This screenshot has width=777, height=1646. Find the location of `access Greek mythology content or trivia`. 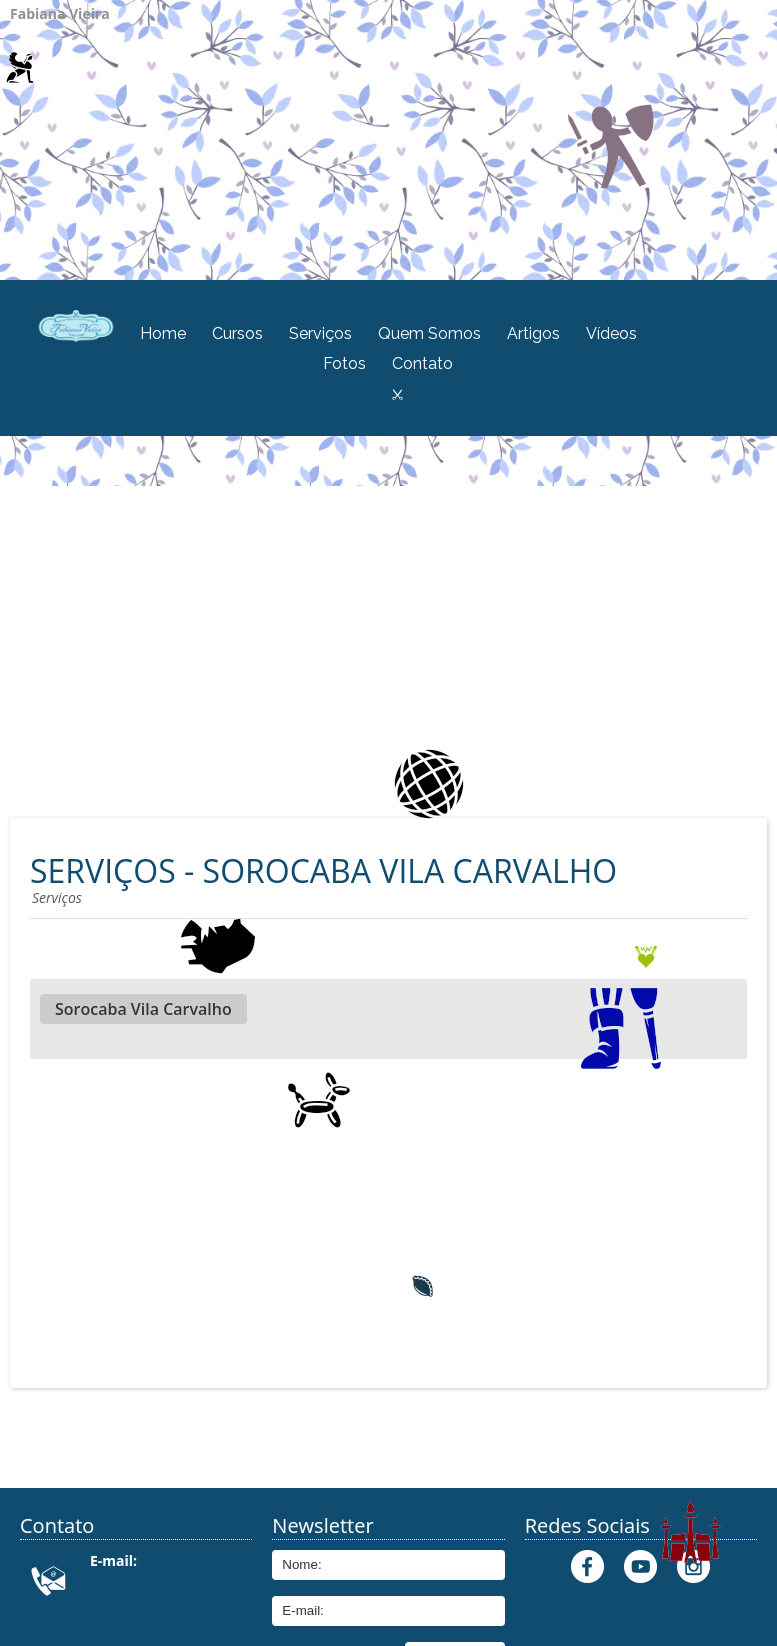

access Greek mythology content or trivia is located at coordinates (20, 67).